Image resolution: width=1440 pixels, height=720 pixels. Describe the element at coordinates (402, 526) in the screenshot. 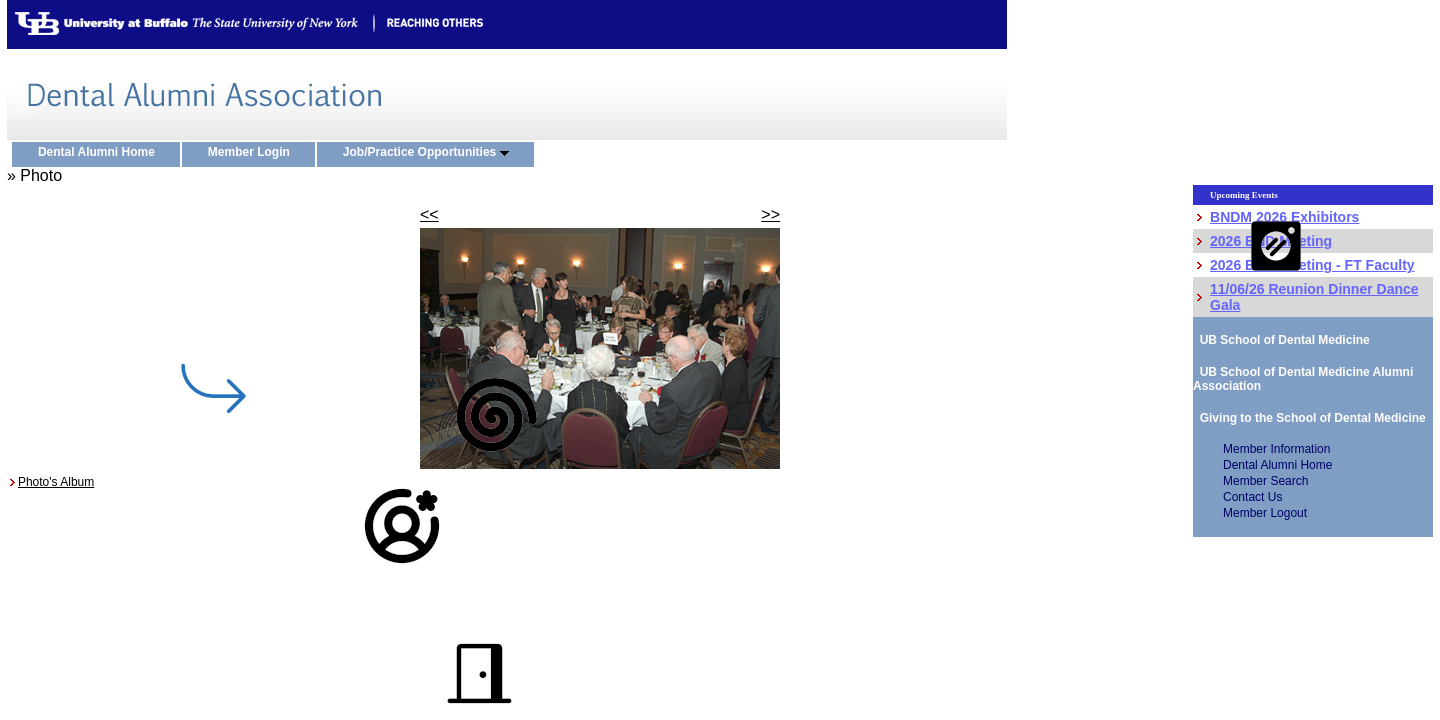

I see `access user profile settings` at that location.